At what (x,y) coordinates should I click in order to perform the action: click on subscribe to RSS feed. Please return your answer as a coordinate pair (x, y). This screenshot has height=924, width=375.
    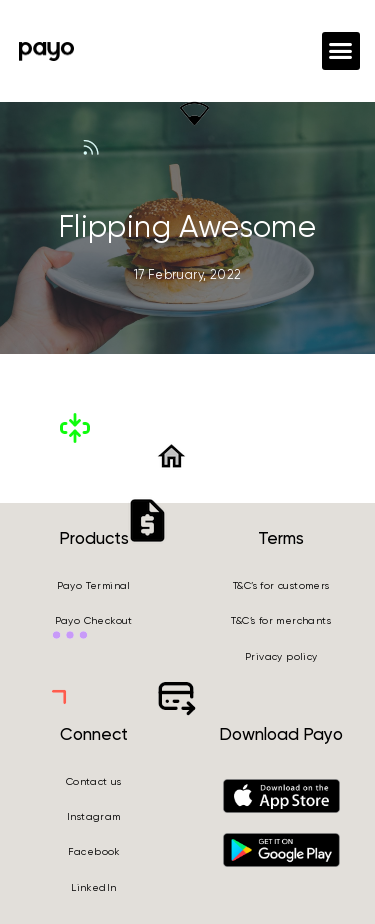
    Looking at the image, I should click on (90, 147).